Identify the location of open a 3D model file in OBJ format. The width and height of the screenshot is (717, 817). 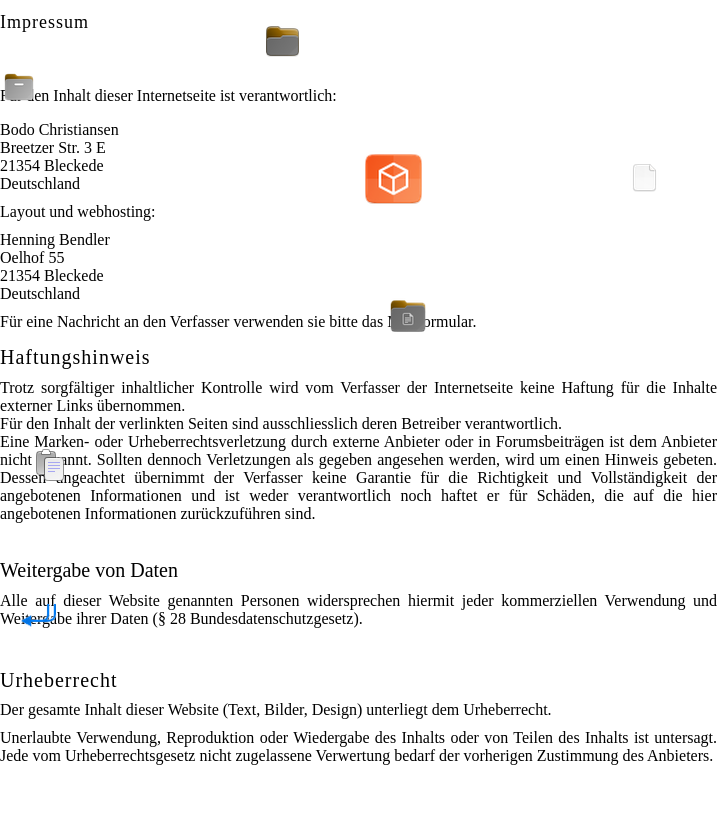
(393, 177).